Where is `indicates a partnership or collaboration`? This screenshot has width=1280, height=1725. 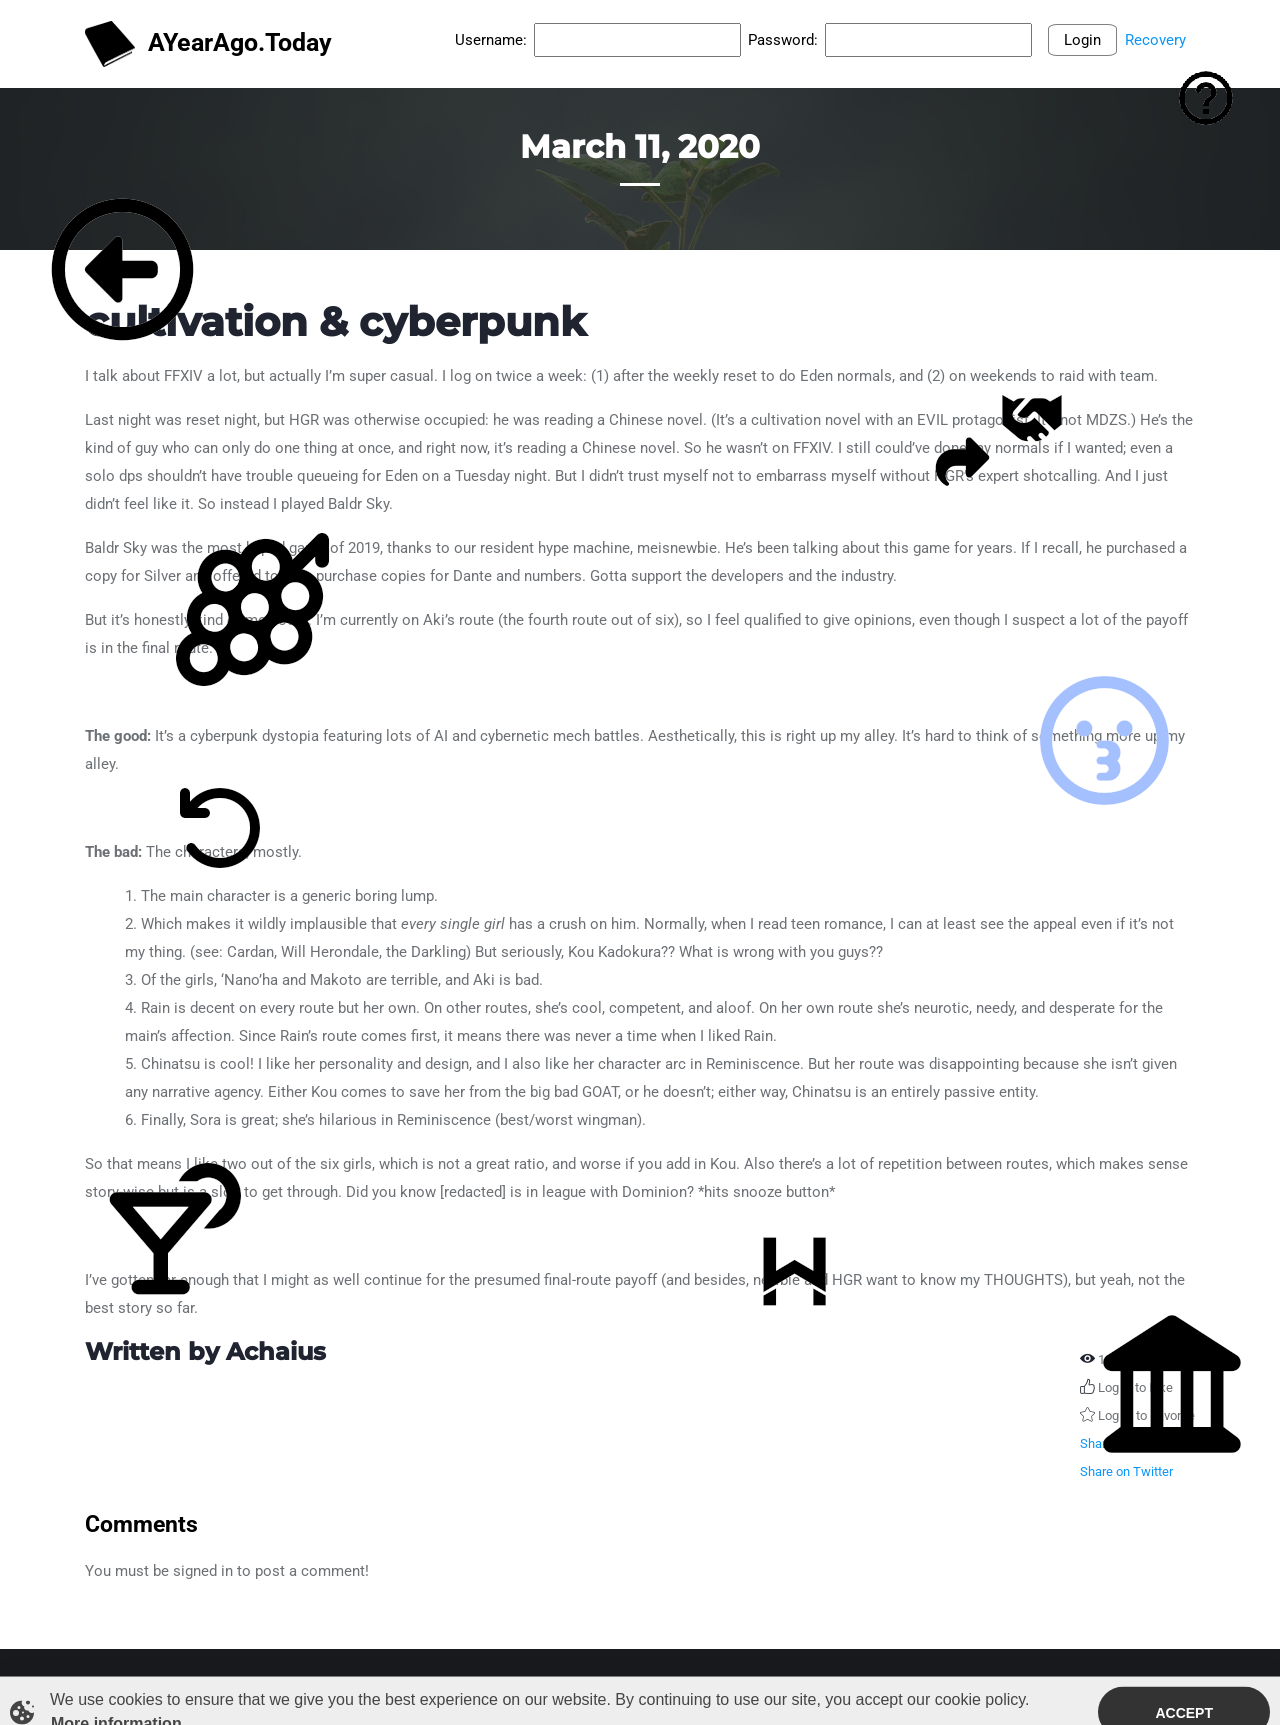
indicates a partnership or collaboration is located at coordinates (1032, 418).